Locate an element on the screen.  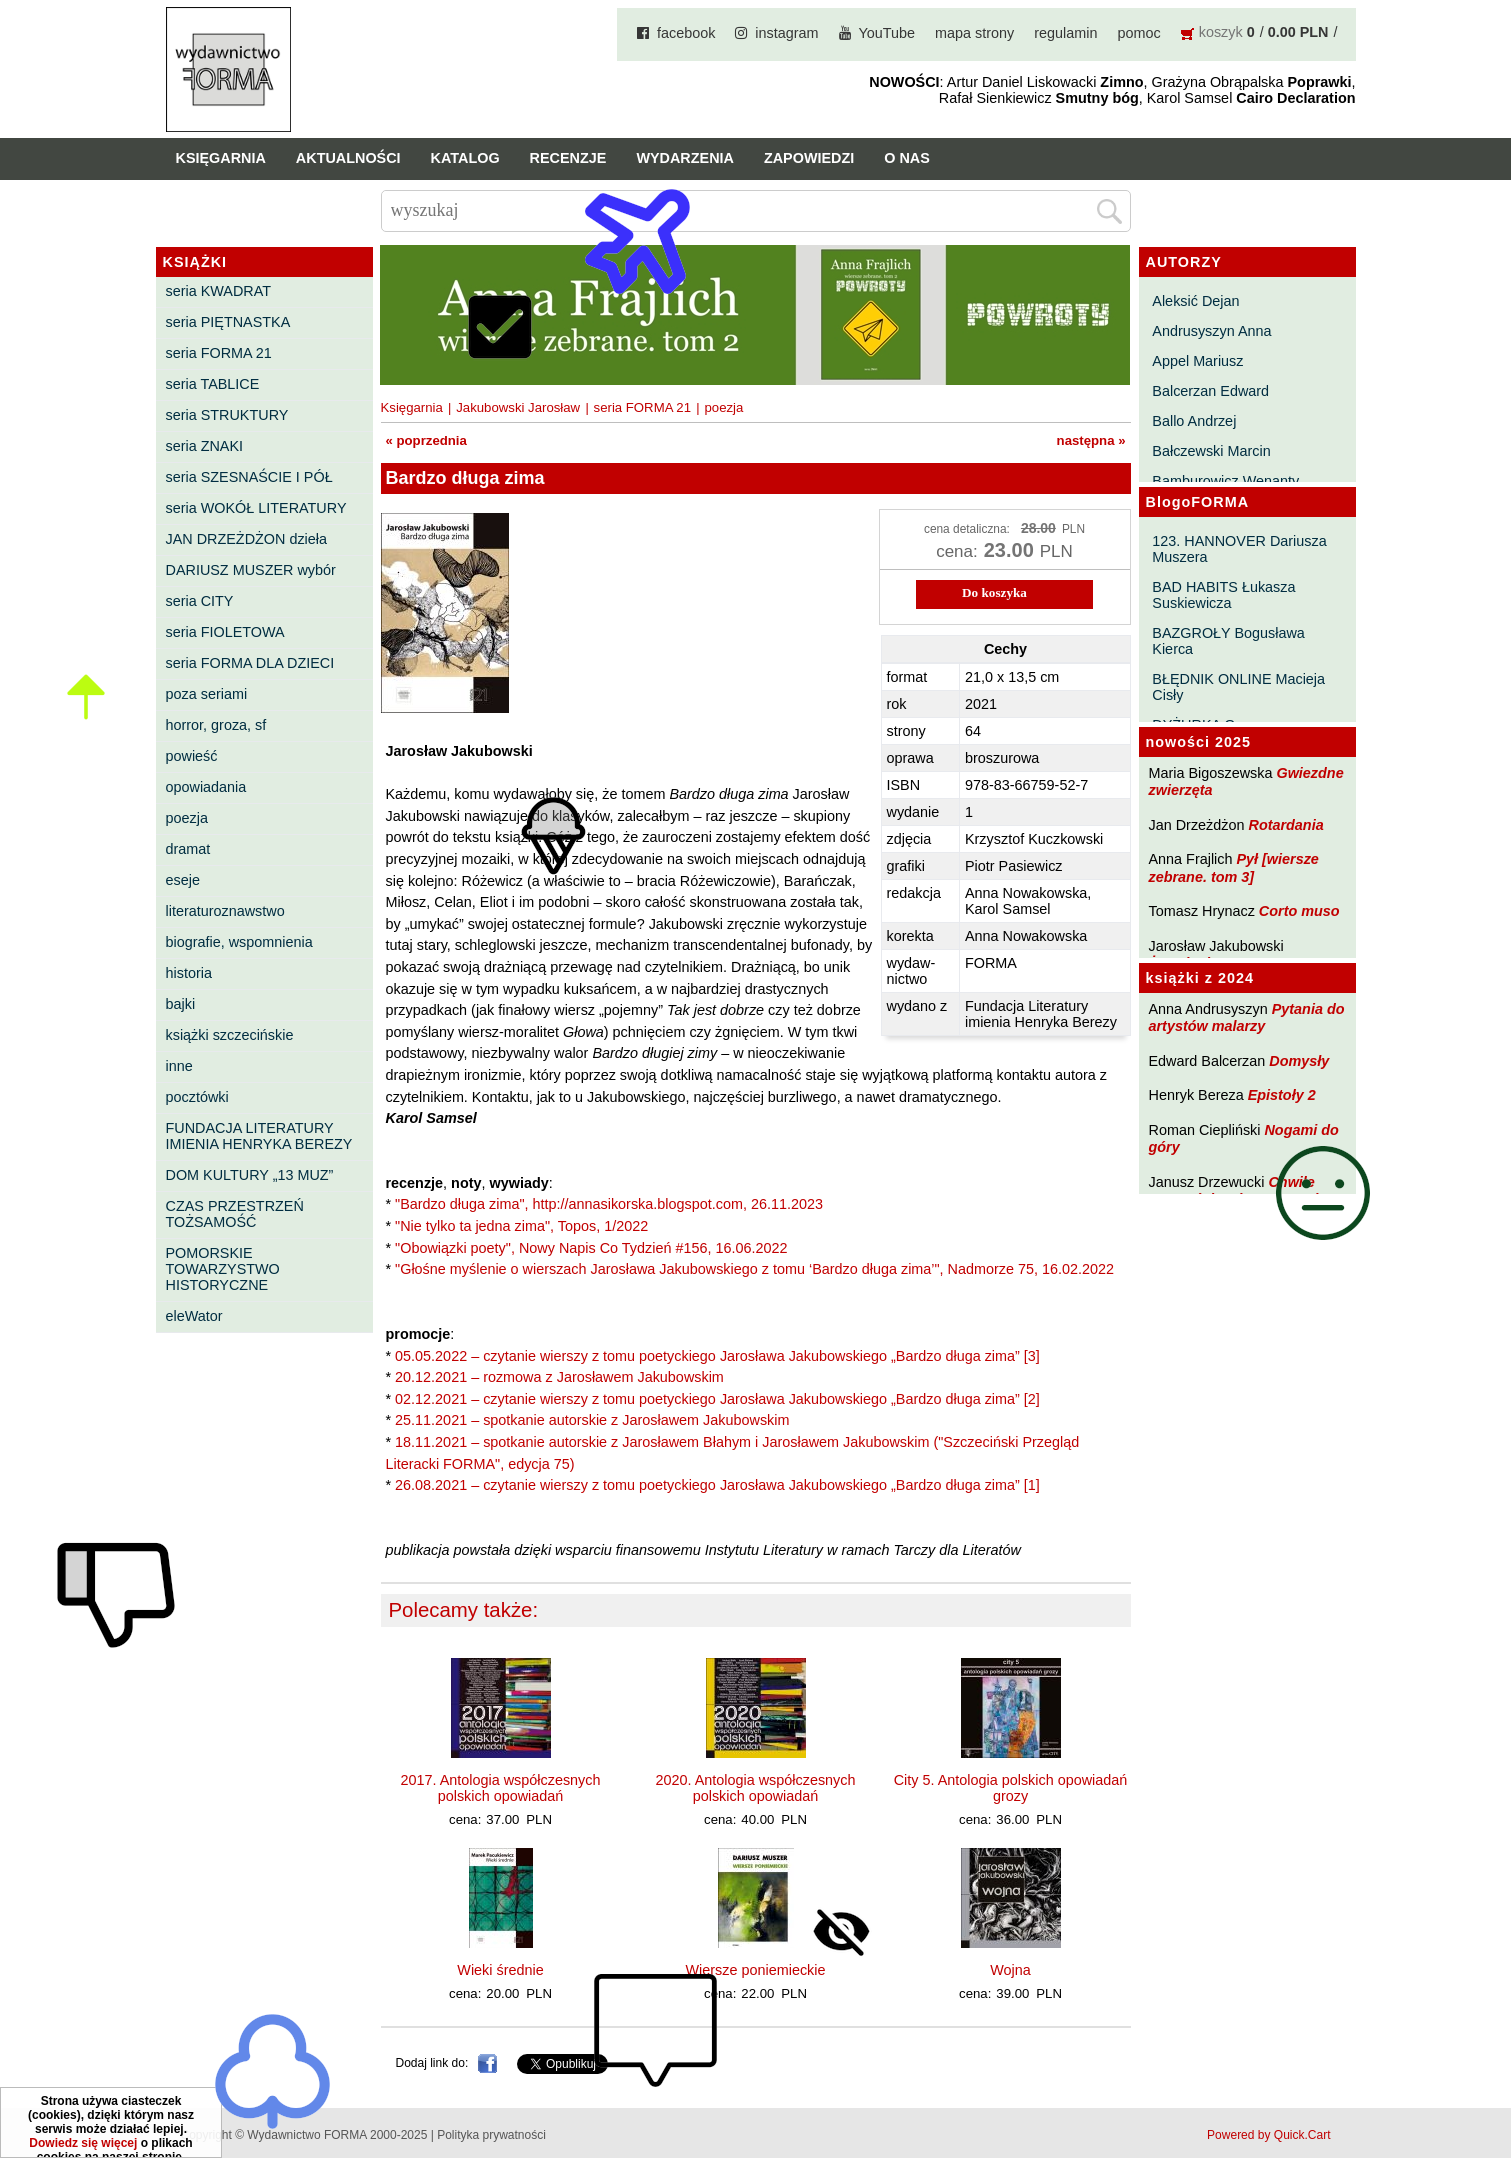
scroll to top of page is located at coordinates (86, 697).